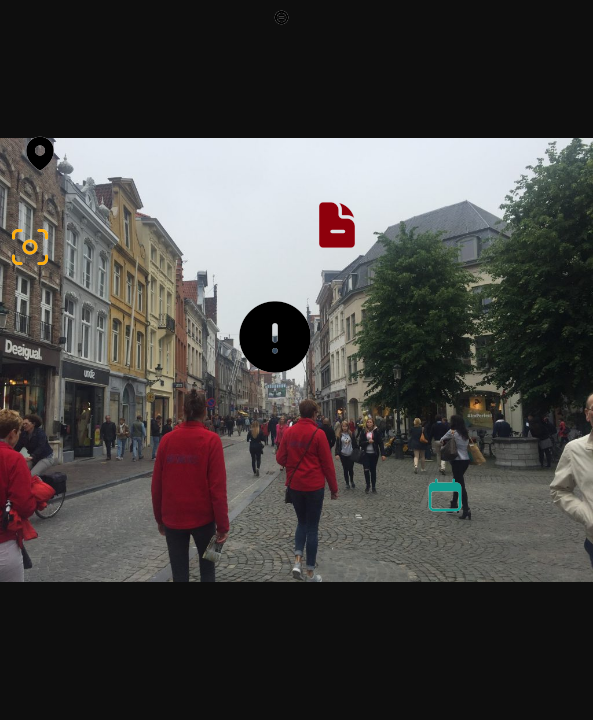 This screenshot has width=593, height=720. What do you see at coordinates (445, 495) in the screenshot?
I see `view calendar or schedule` at bounding box center [445, 495].